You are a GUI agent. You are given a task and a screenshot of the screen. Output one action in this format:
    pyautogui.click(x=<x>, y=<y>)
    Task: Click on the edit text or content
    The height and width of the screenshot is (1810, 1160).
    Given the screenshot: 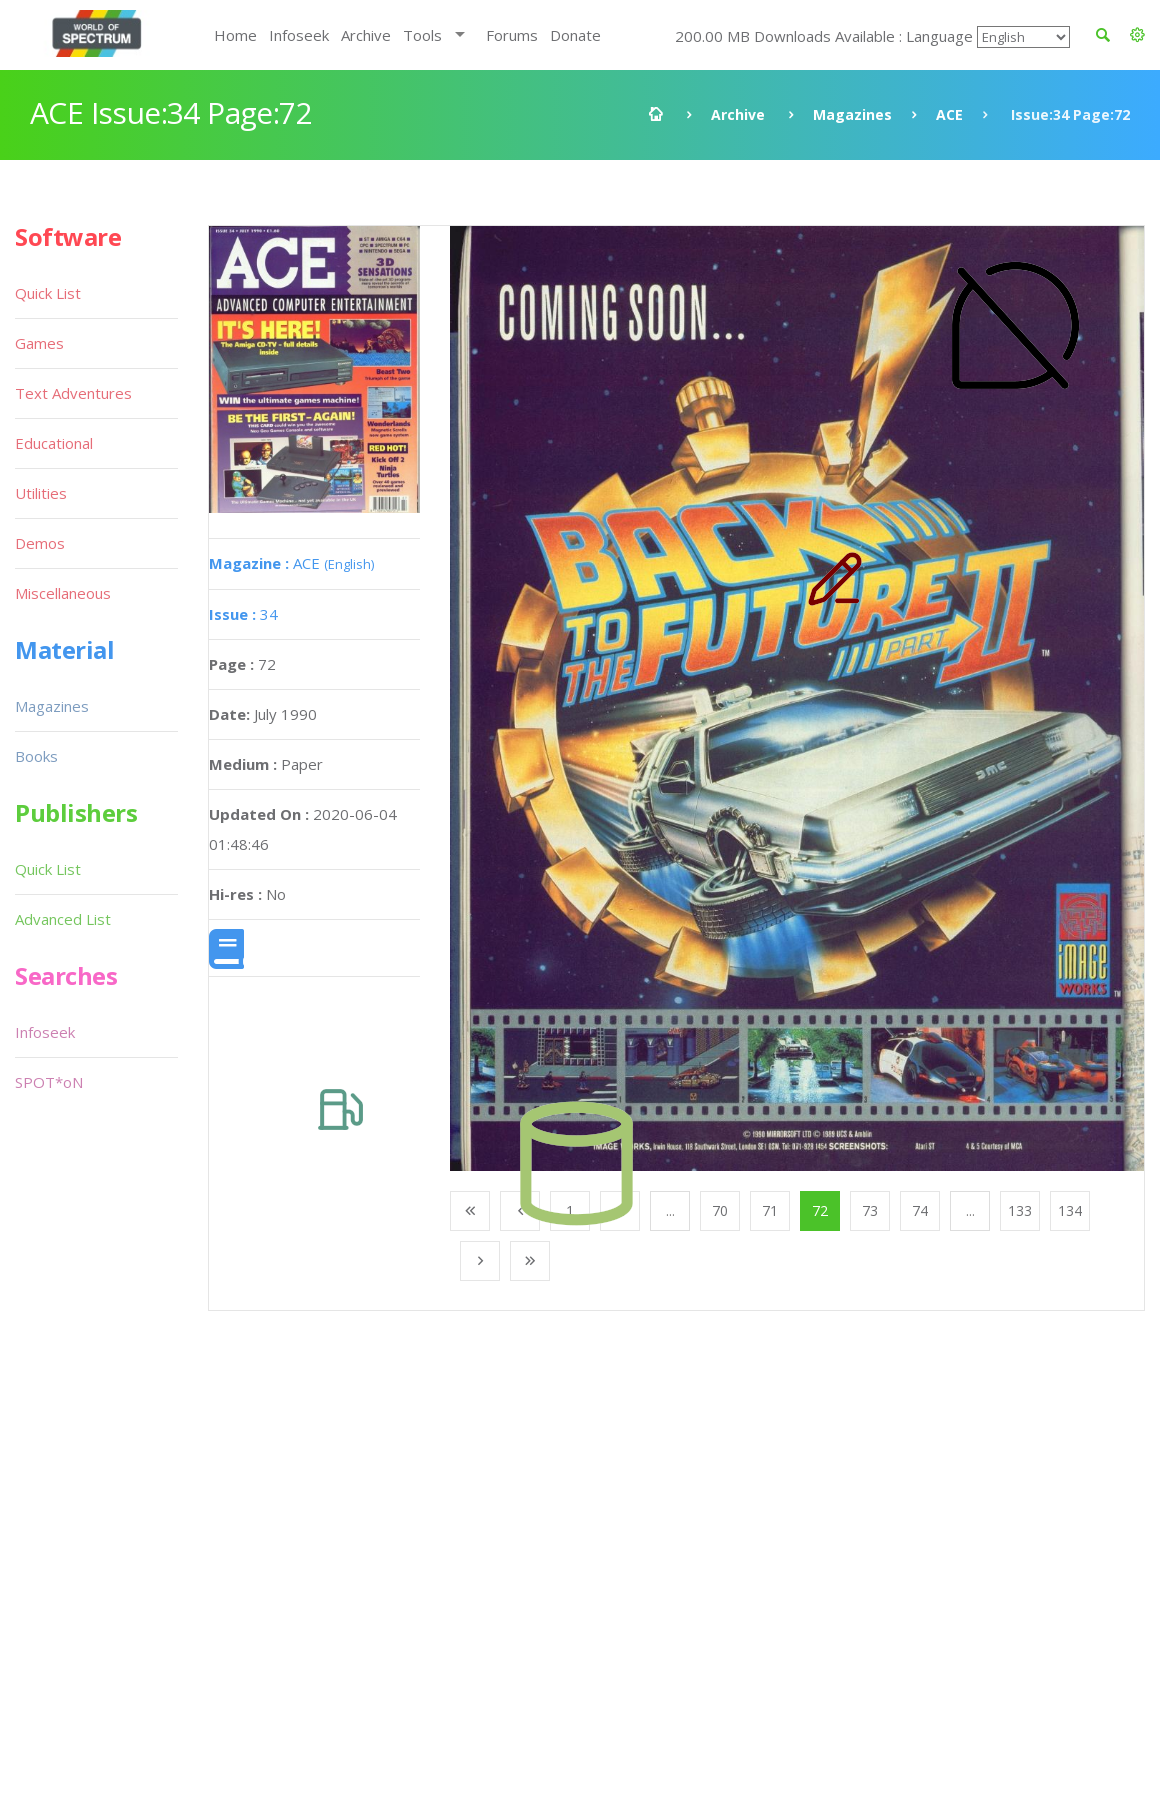 What is the action you would take?
    pyautogui.click(x=835, y=579)
    